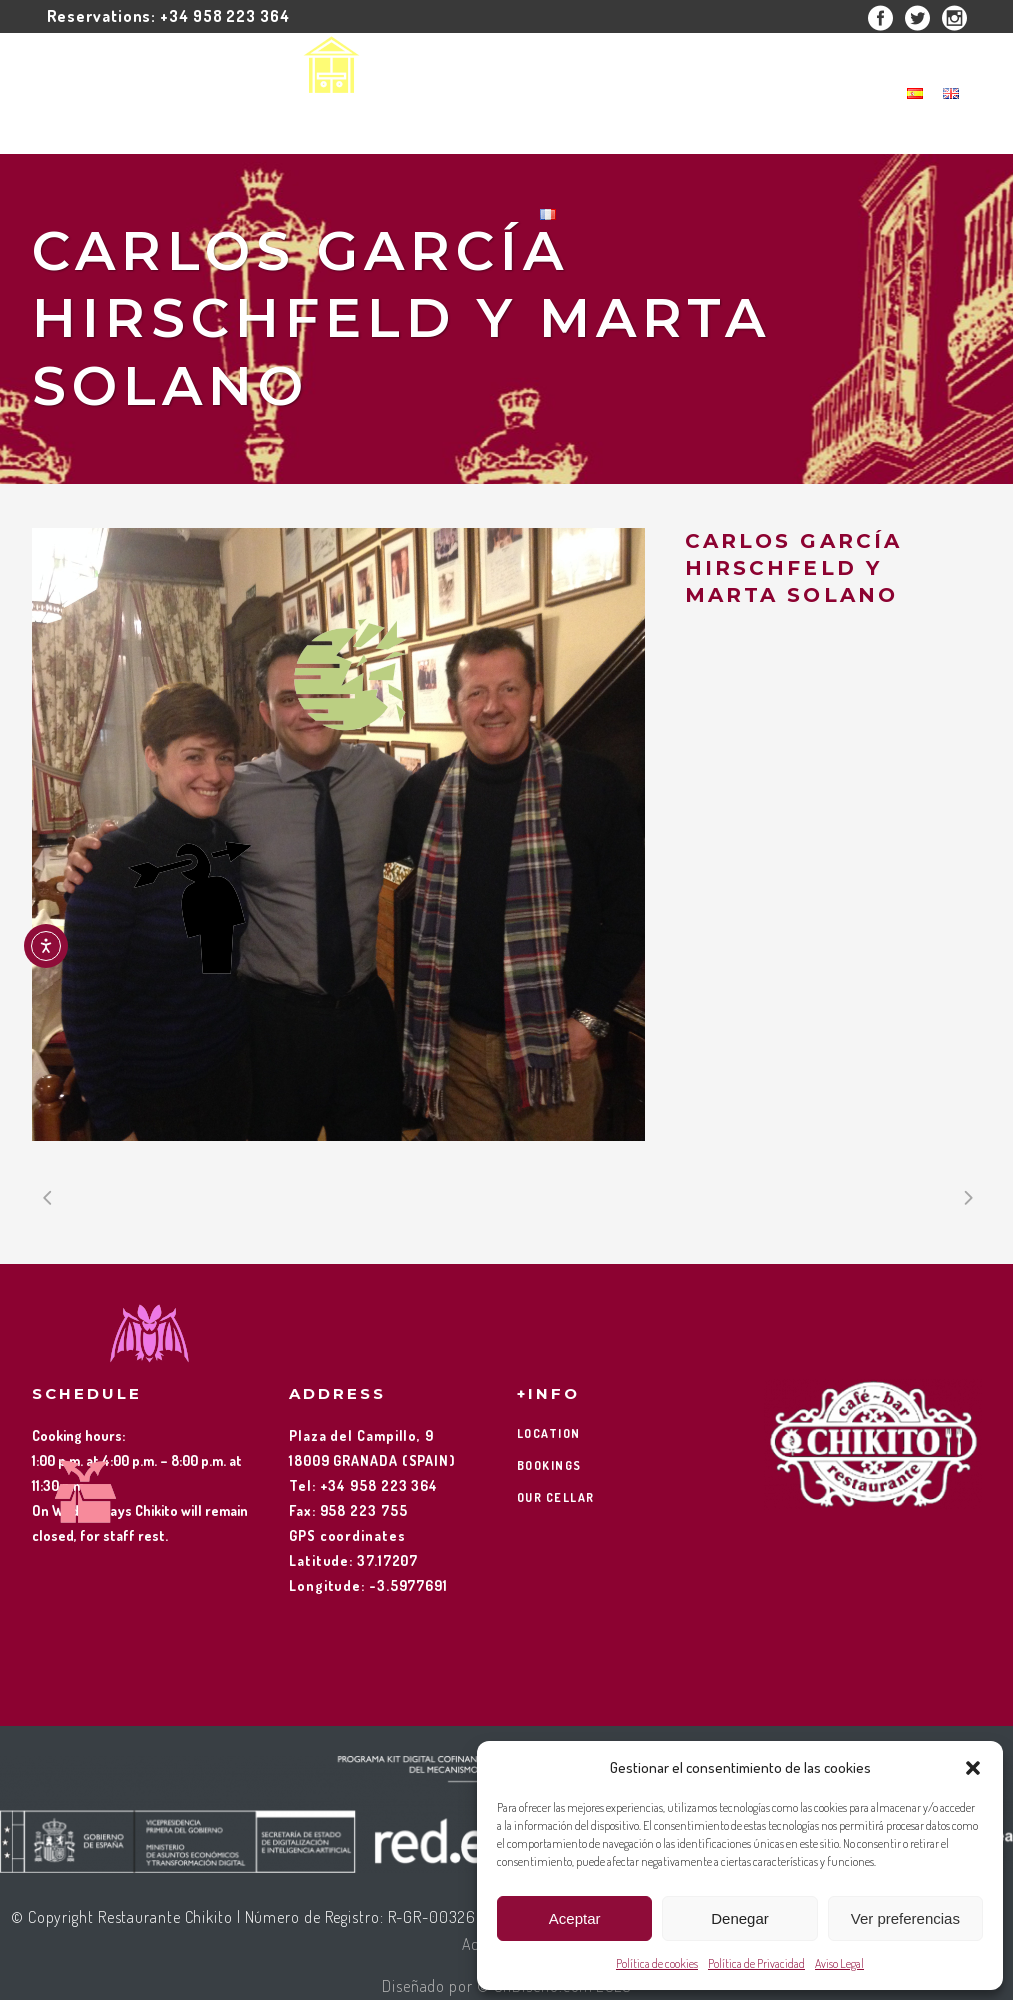  I want to click on indicates a critical hit or headshot in gameplay, so click(195, 908).